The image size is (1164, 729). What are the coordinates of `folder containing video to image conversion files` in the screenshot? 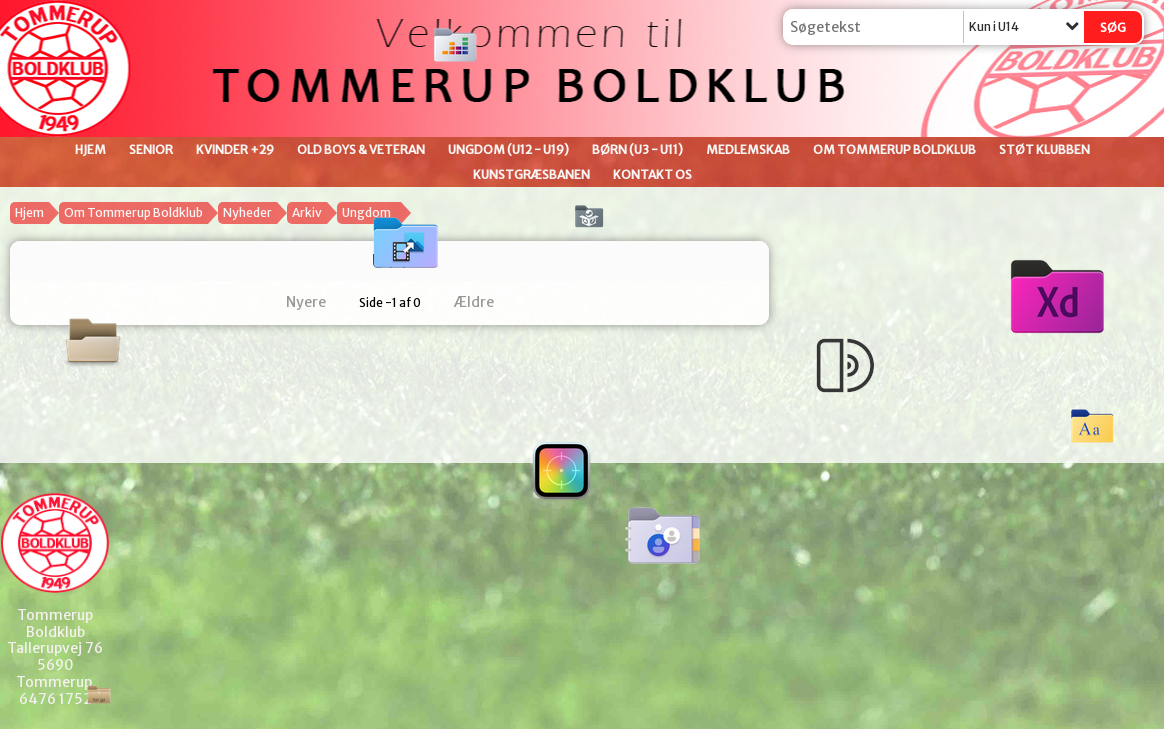 It's located at (405, 244).